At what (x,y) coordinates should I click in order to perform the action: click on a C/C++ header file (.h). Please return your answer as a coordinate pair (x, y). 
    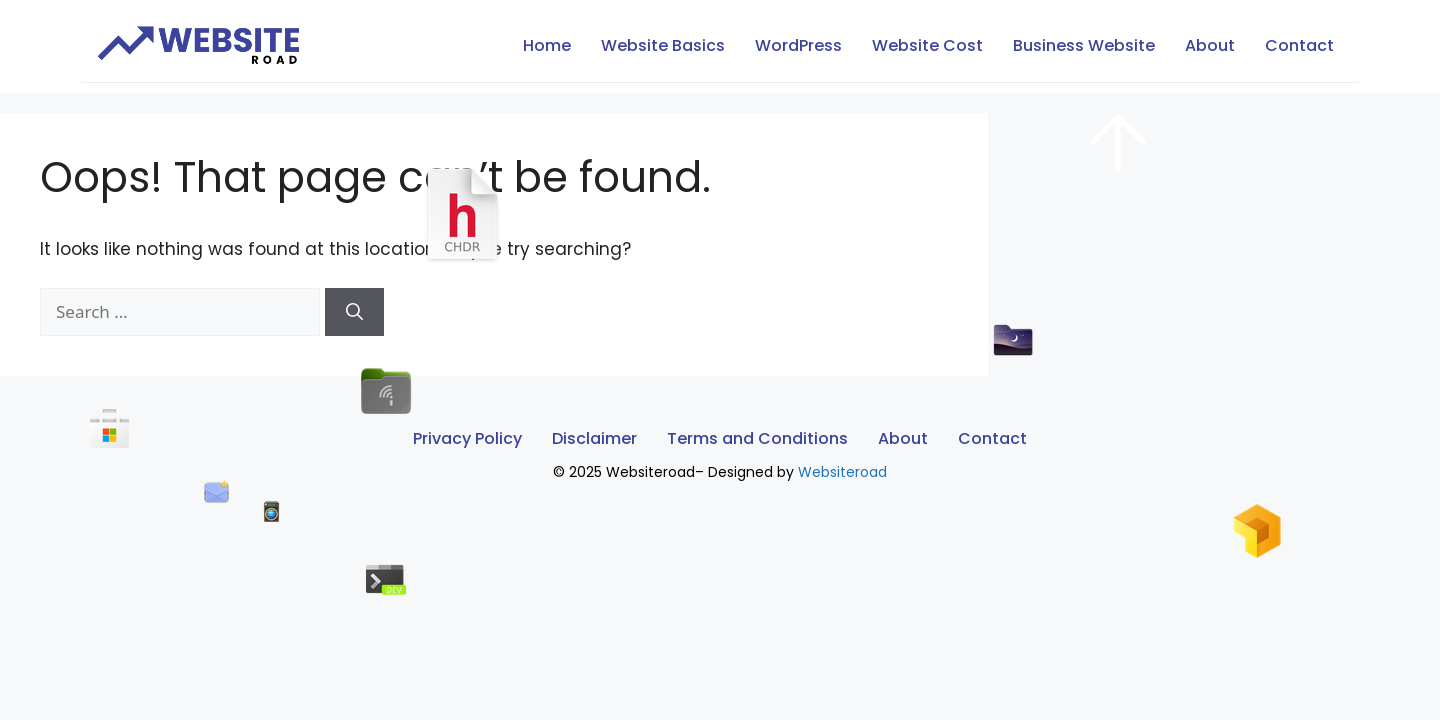
    Looking at the image, I should click on (462, 215).